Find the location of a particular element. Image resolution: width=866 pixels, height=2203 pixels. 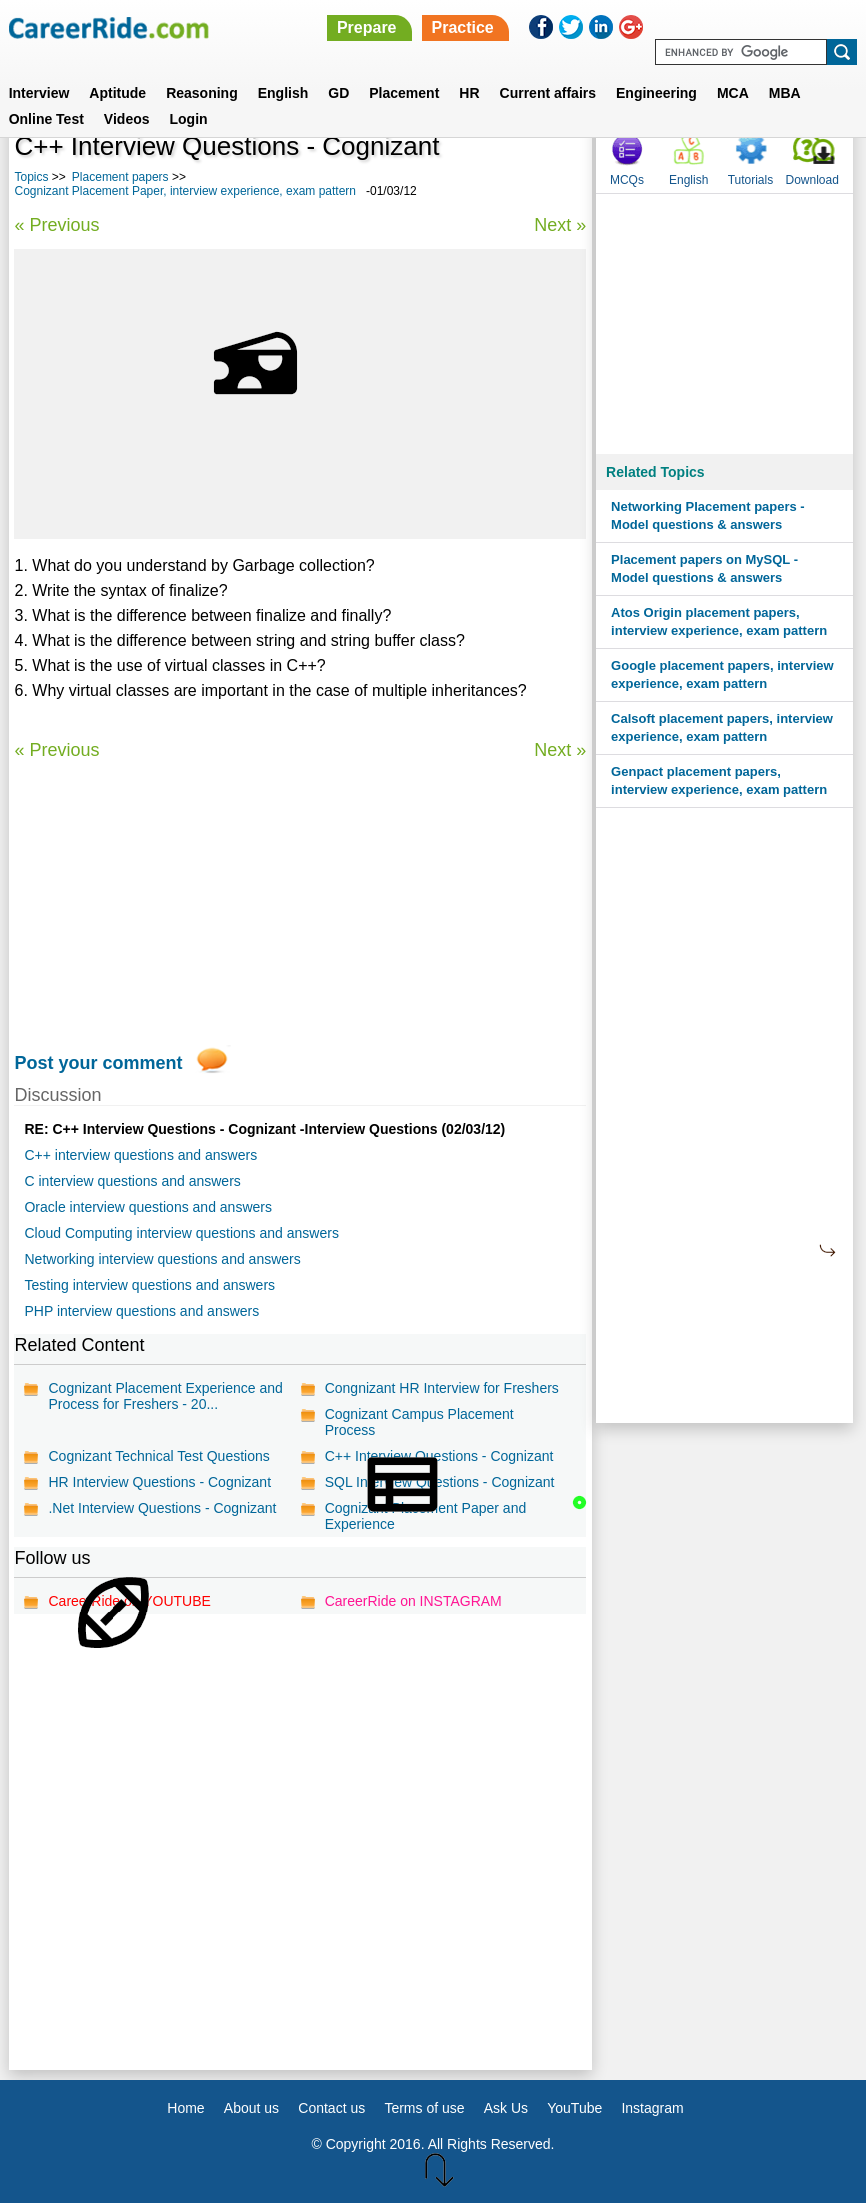

view data in table format is located at coordinates (402, 1484).